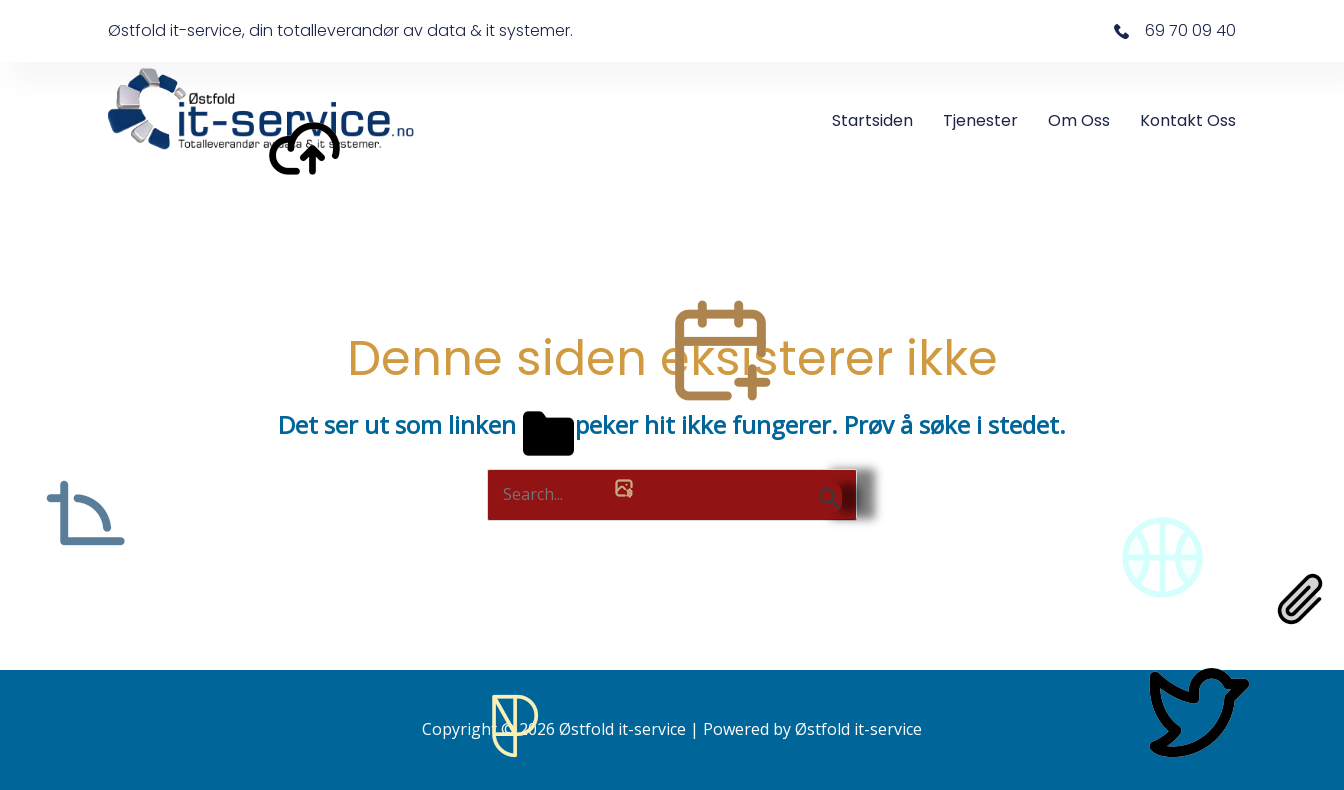  Describe the element at coordinates (624, 488) in the screenshot. I see `attach or upload a photo for bitcoin transaction` at that location.